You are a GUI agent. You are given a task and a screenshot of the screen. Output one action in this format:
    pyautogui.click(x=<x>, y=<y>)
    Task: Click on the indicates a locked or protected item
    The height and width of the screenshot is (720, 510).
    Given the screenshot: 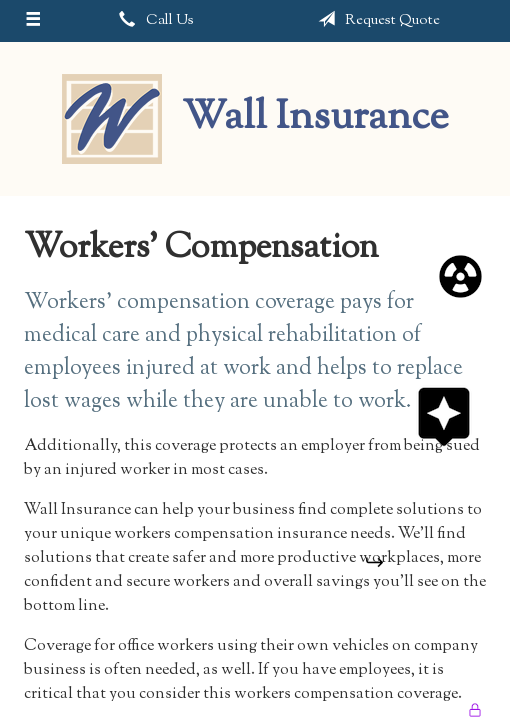 What is the action you would take?
    pyautogui.click(x=475, y=710)
    